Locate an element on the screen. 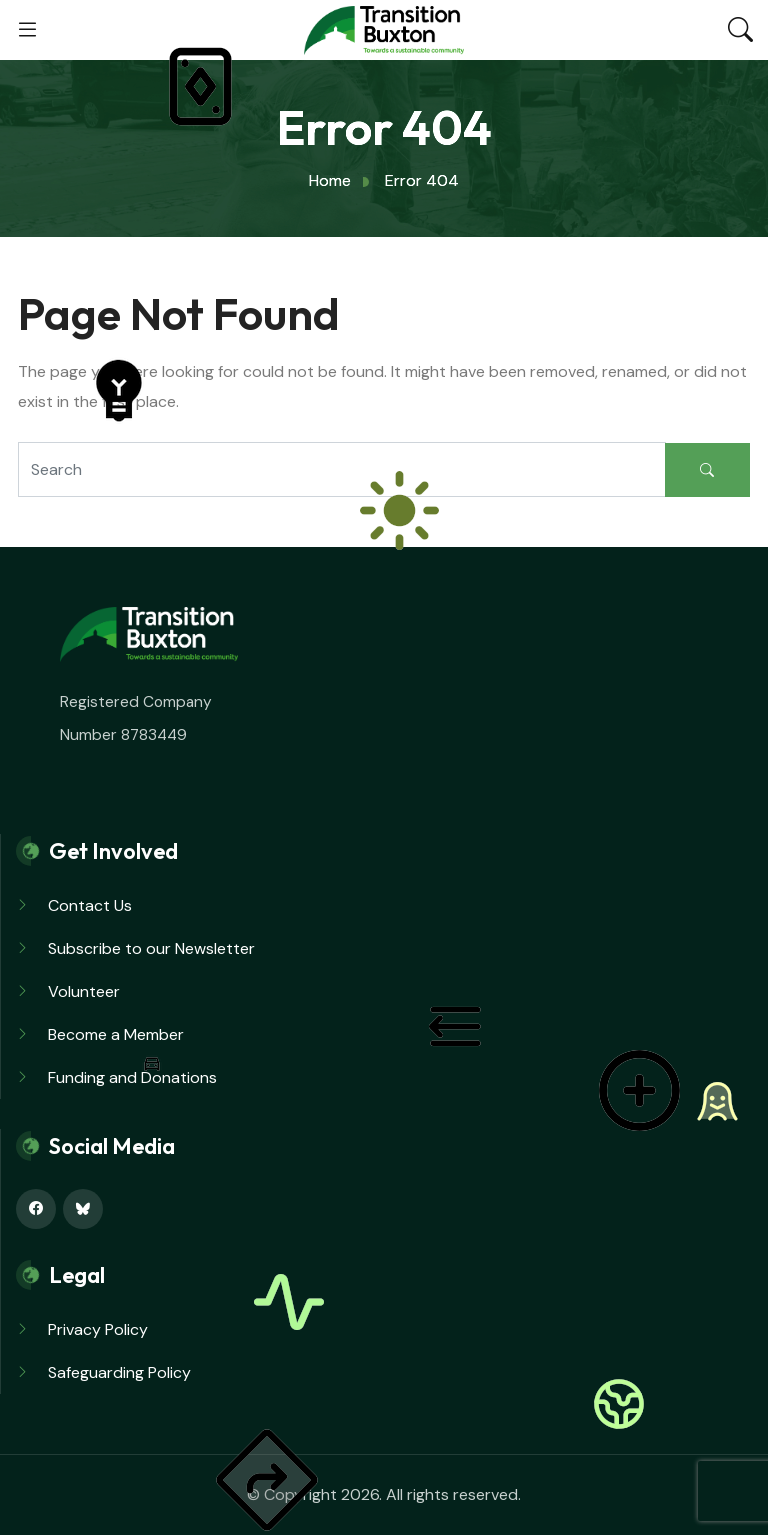 The image size is (768, 1535). indicates a turn or direction in navigation is located at coordinates (267, 1480).